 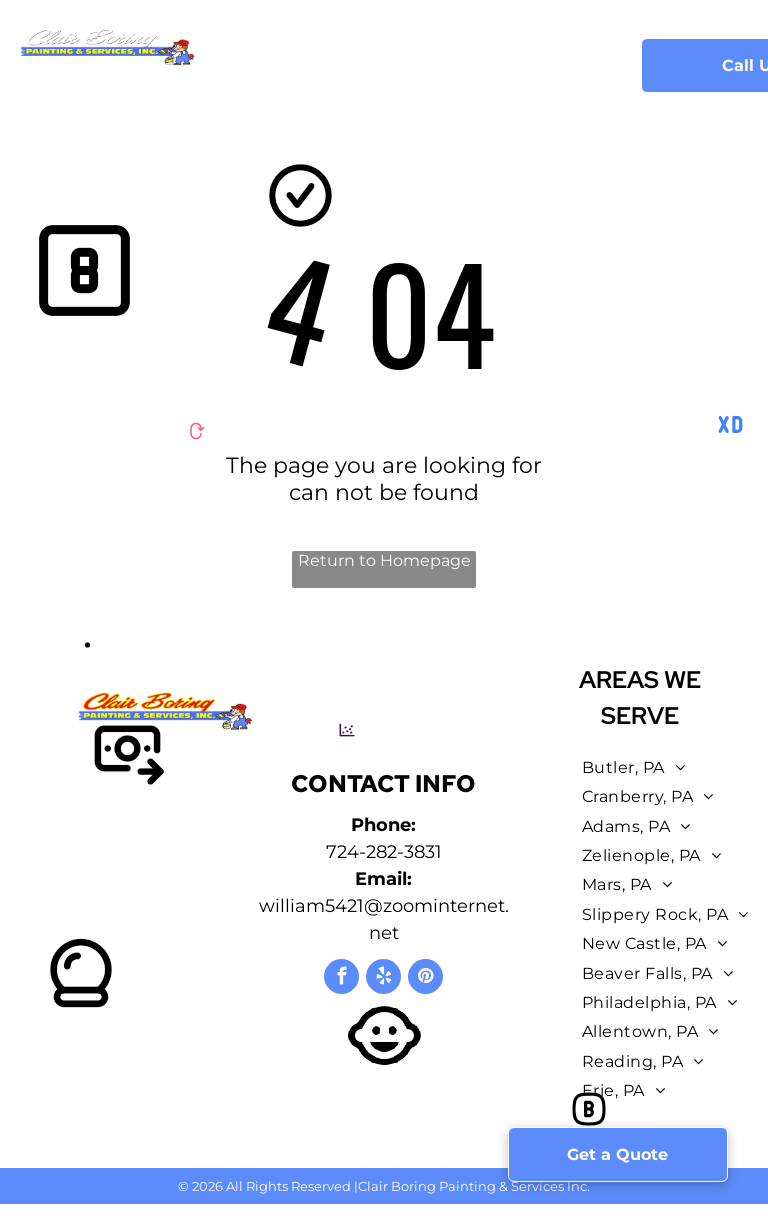 What do you see at coordinates (730, 424) in the screenshot?
I see `open Adobe XD design file` at bounding box center [730, 424].